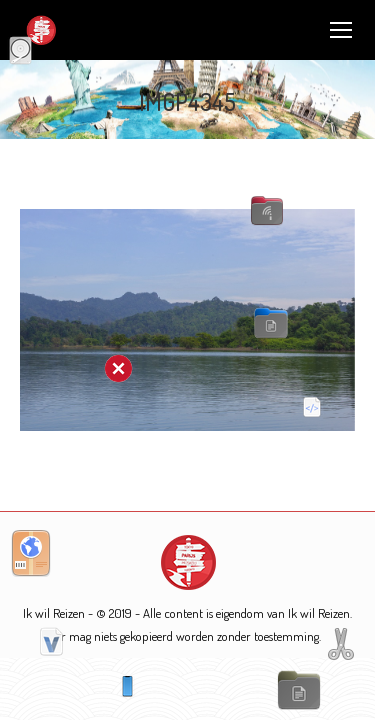 The image size is (375, 720). What do you see at coordinates (118, 368) in the screenshot?
I see `close or exit the application` at bounding box center [118, 368].